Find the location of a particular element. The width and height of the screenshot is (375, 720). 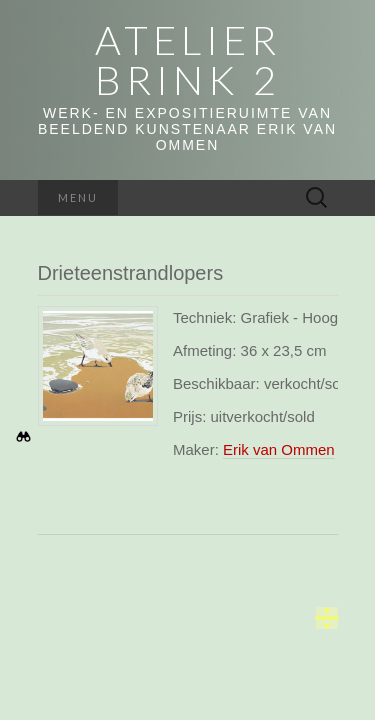

search or explore content is located at coordinates (23, 435).